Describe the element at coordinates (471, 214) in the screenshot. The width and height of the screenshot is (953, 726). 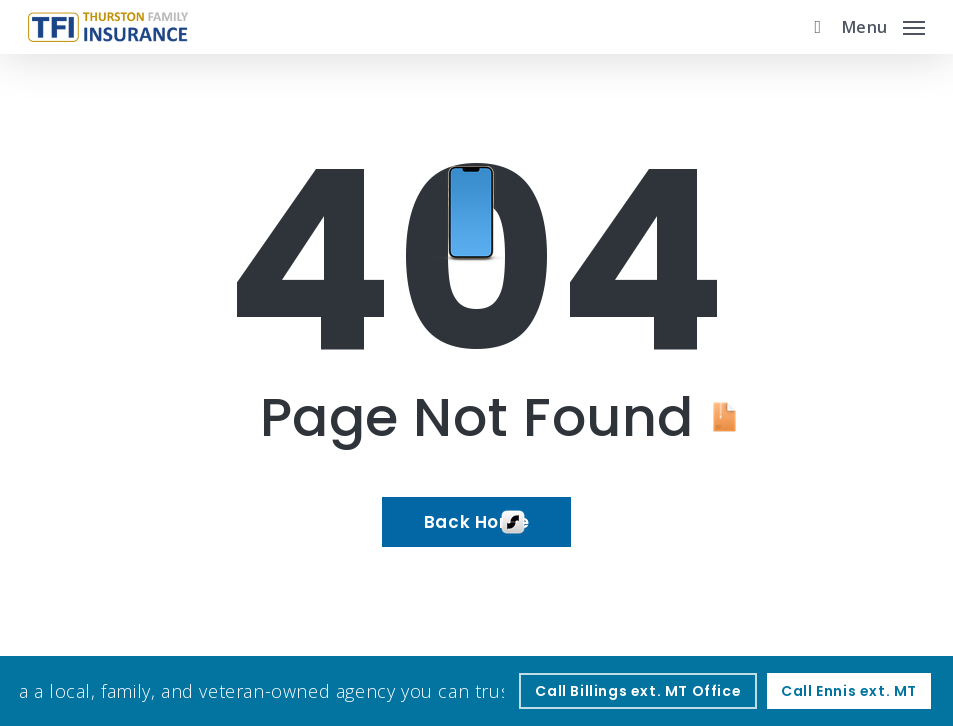
I see `iPhone 13 Pro device icon` at that location.